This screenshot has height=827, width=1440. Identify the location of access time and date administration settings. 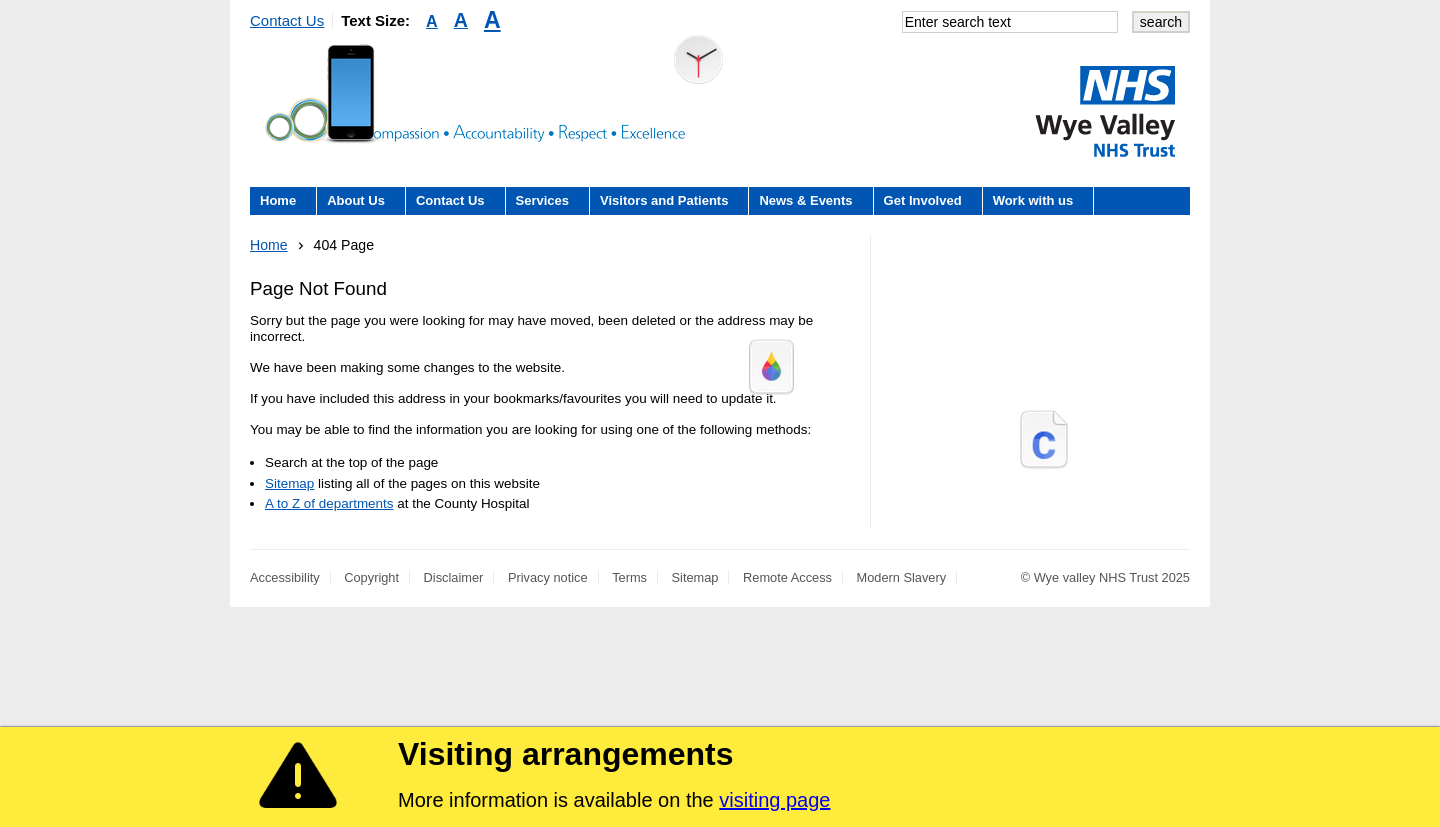
(698, 59).